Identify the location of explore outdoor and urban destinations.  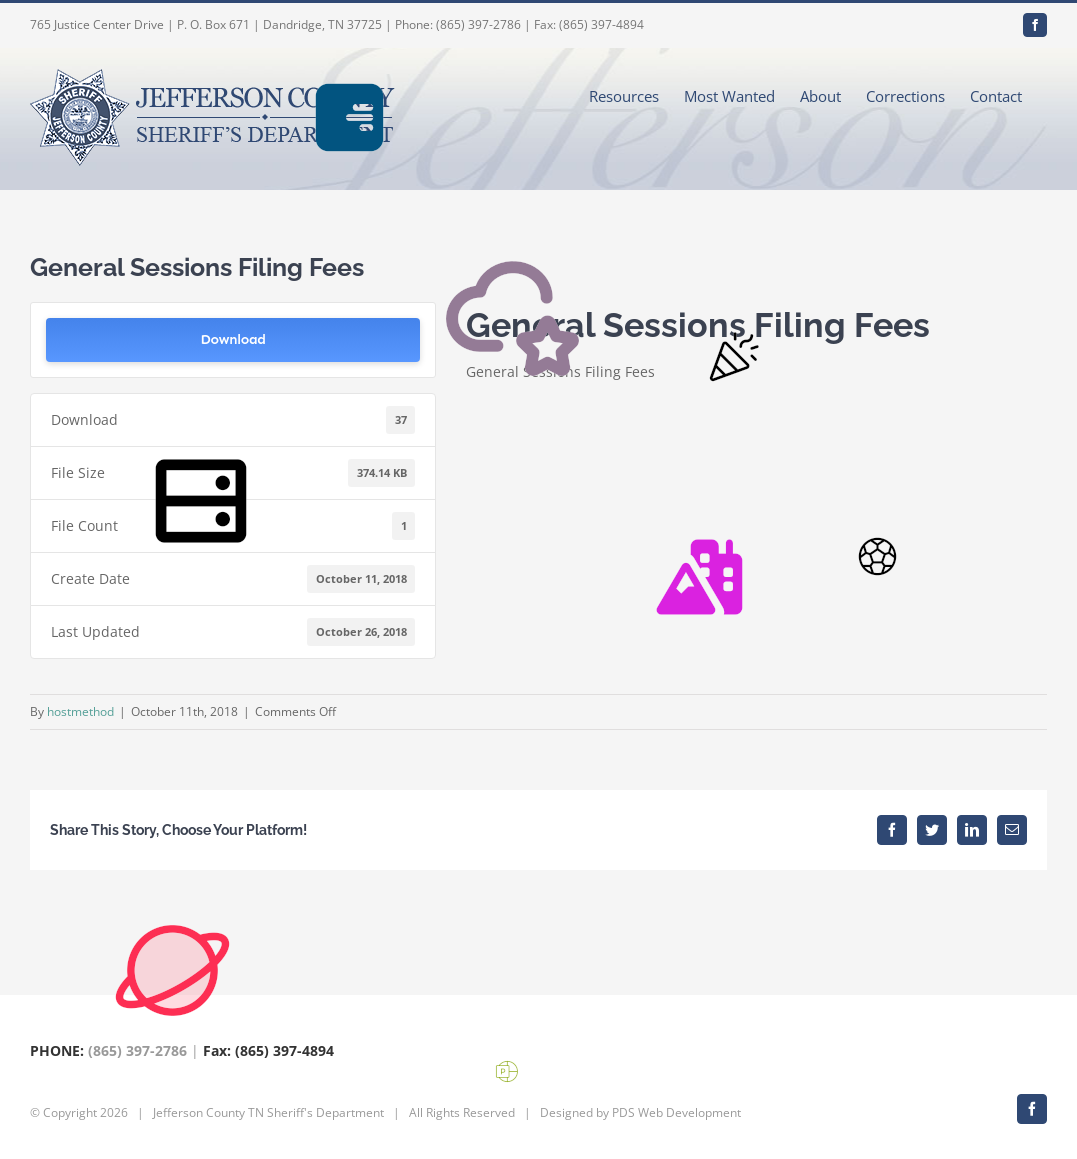
(700, 577).